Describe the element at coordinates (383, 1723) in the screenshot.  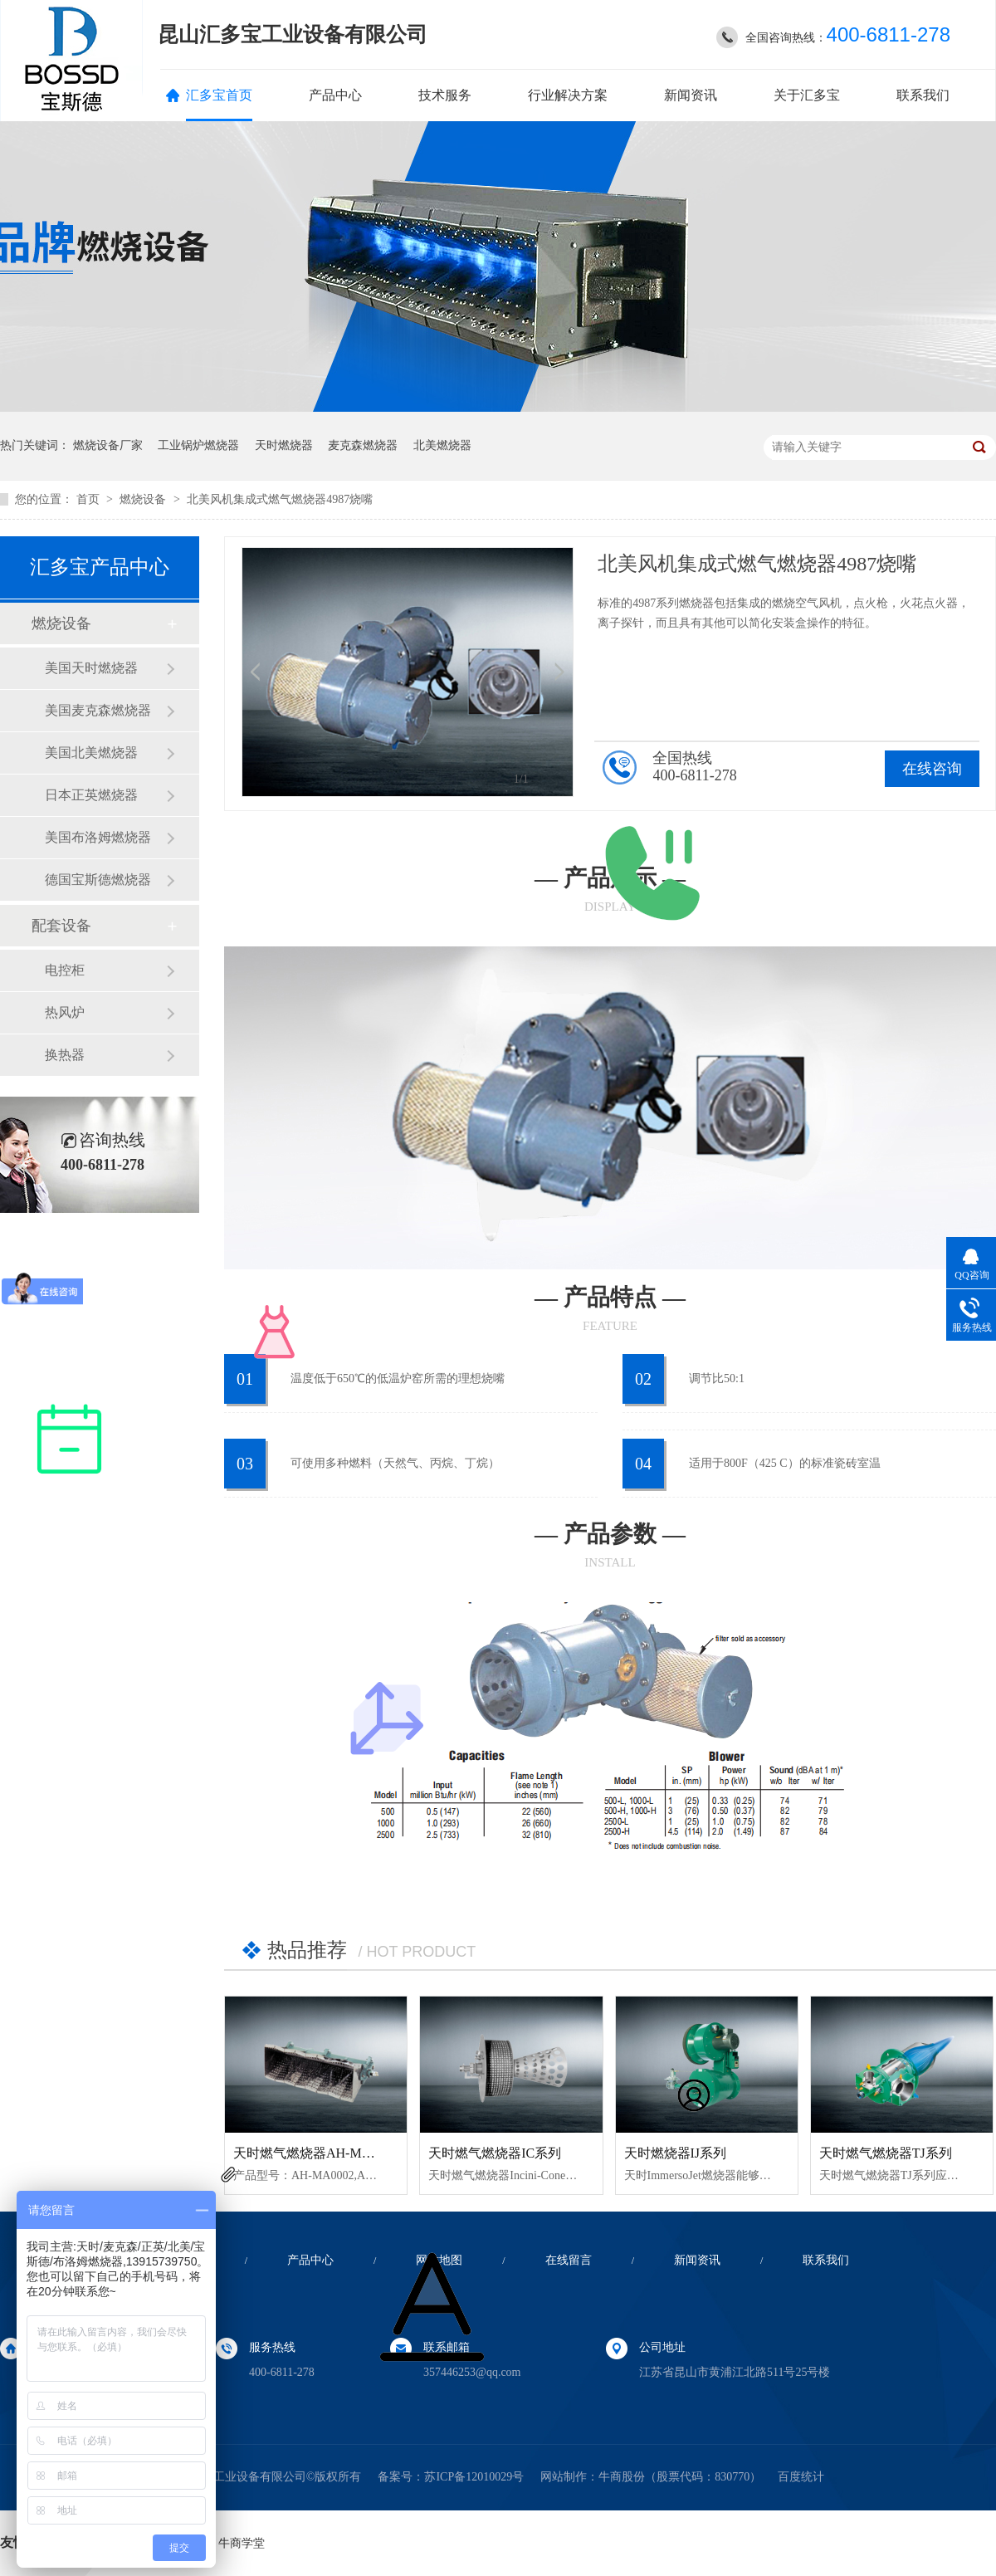
I see `access 3D vector or coordinate tools` at that location.